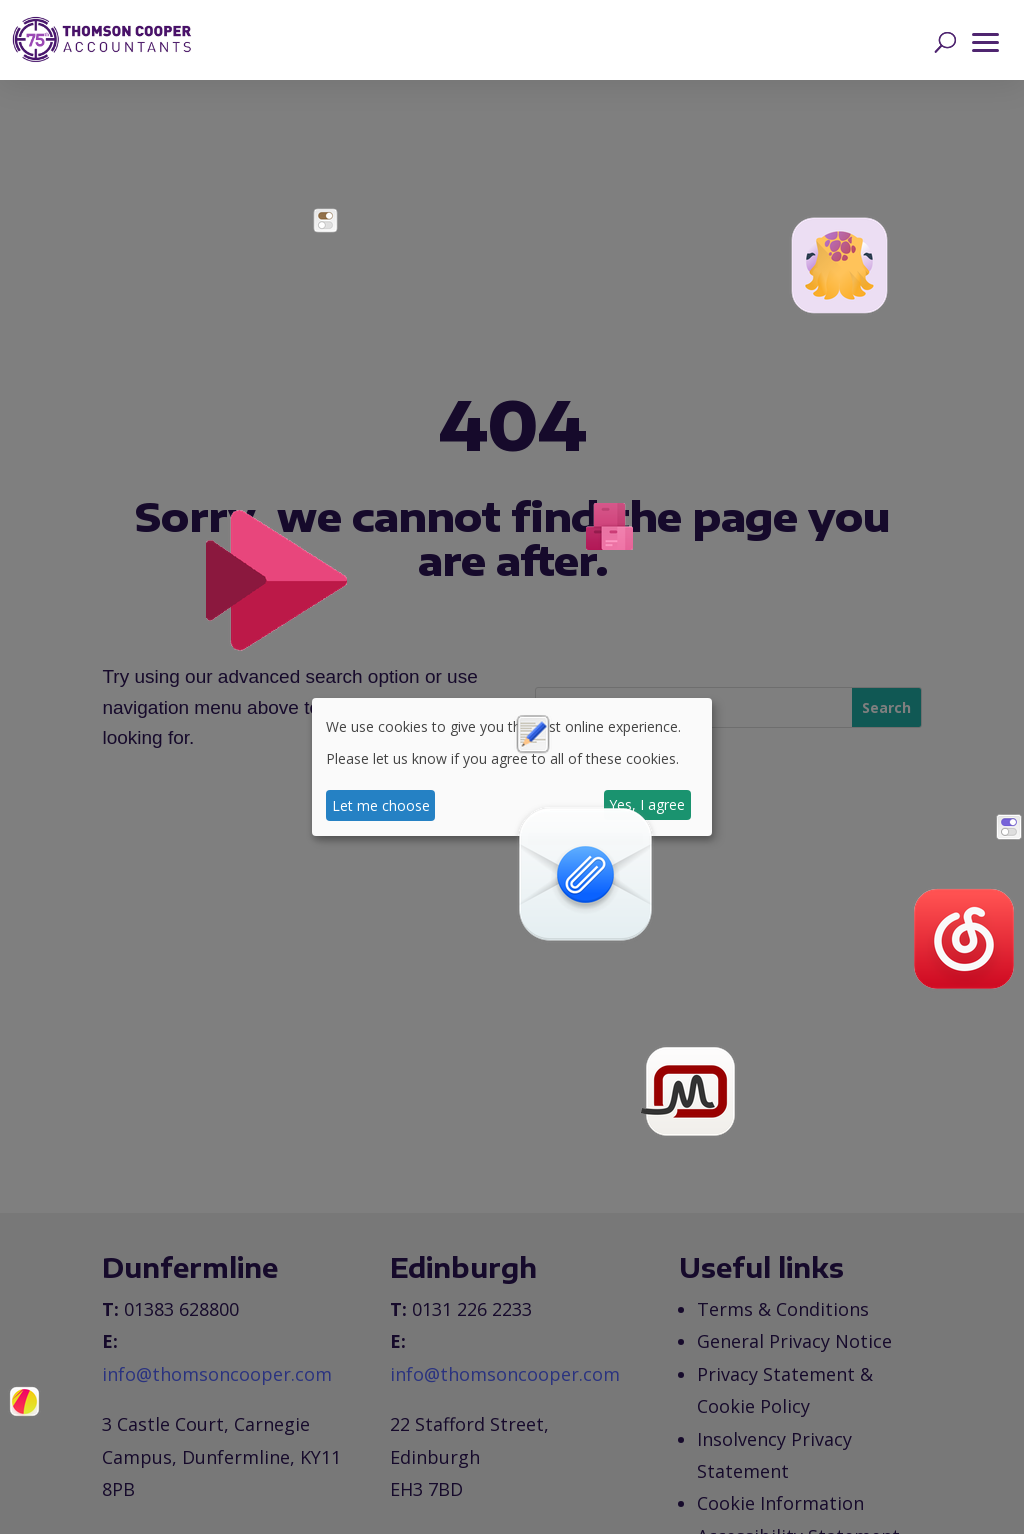 The height and width of the screenshot is (1534, 1024). What do you see at coordinates (964, 939) in the screenshot?
I see `open netease cloud music app` at bounding box center [964, 939].